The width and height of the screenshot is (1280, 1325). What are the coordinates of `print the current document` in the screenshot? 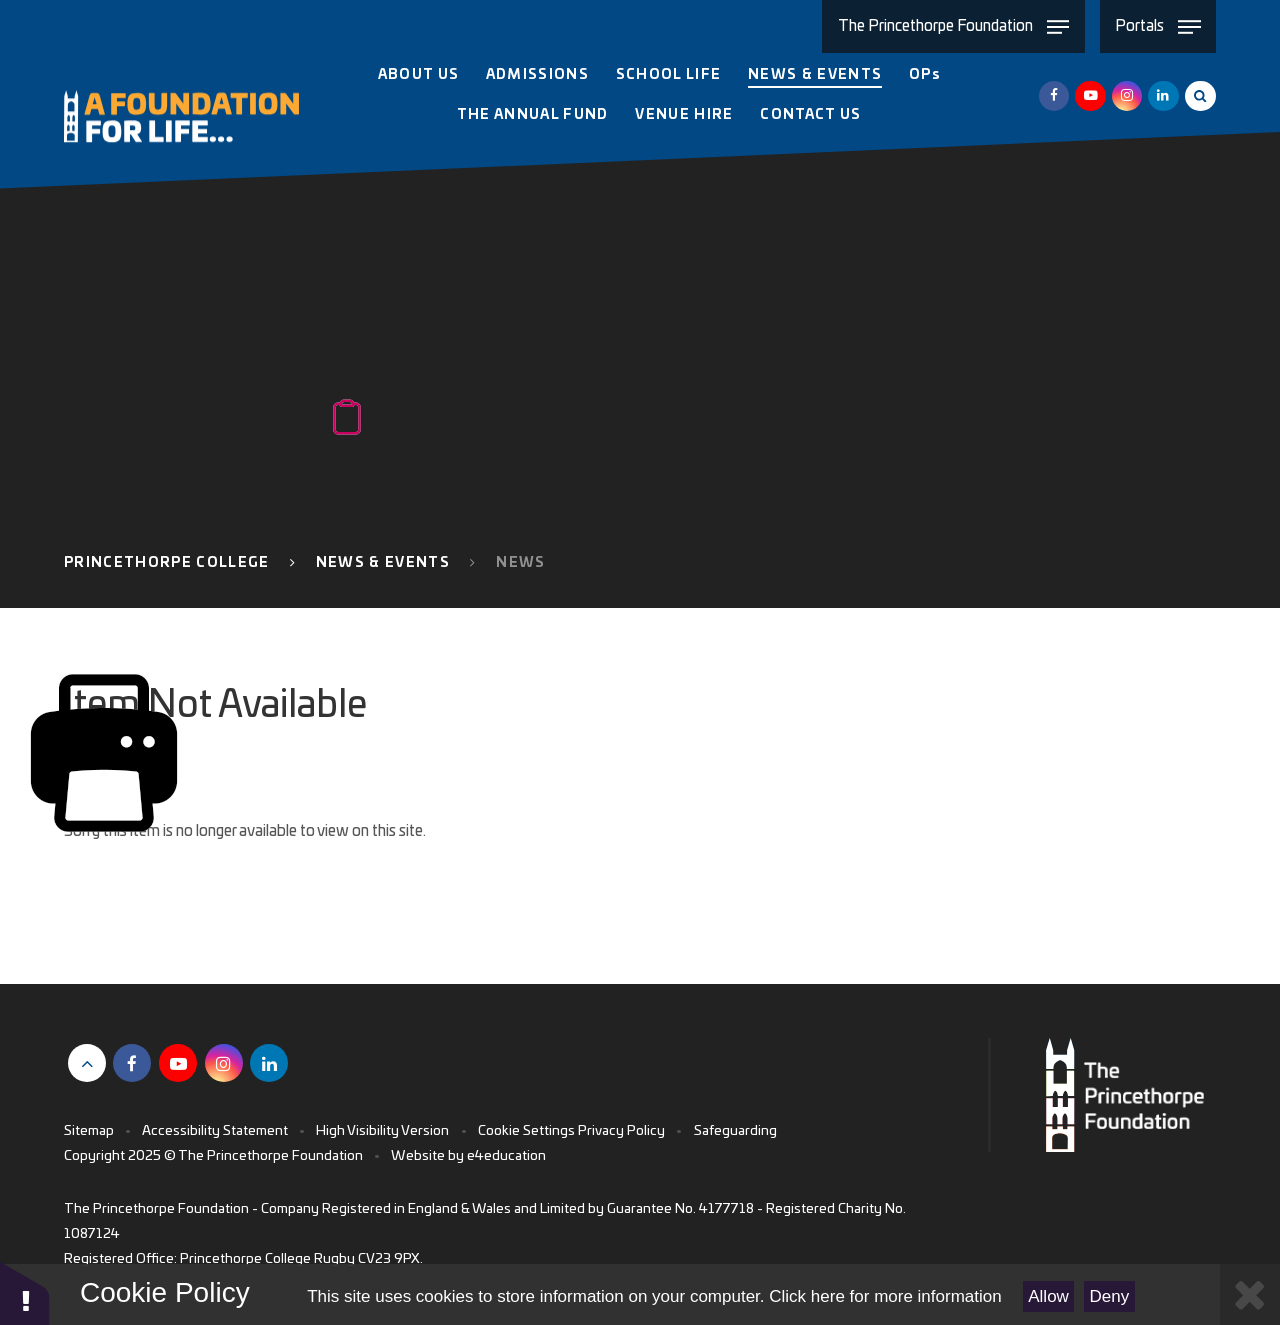 It's located at (104, 753).